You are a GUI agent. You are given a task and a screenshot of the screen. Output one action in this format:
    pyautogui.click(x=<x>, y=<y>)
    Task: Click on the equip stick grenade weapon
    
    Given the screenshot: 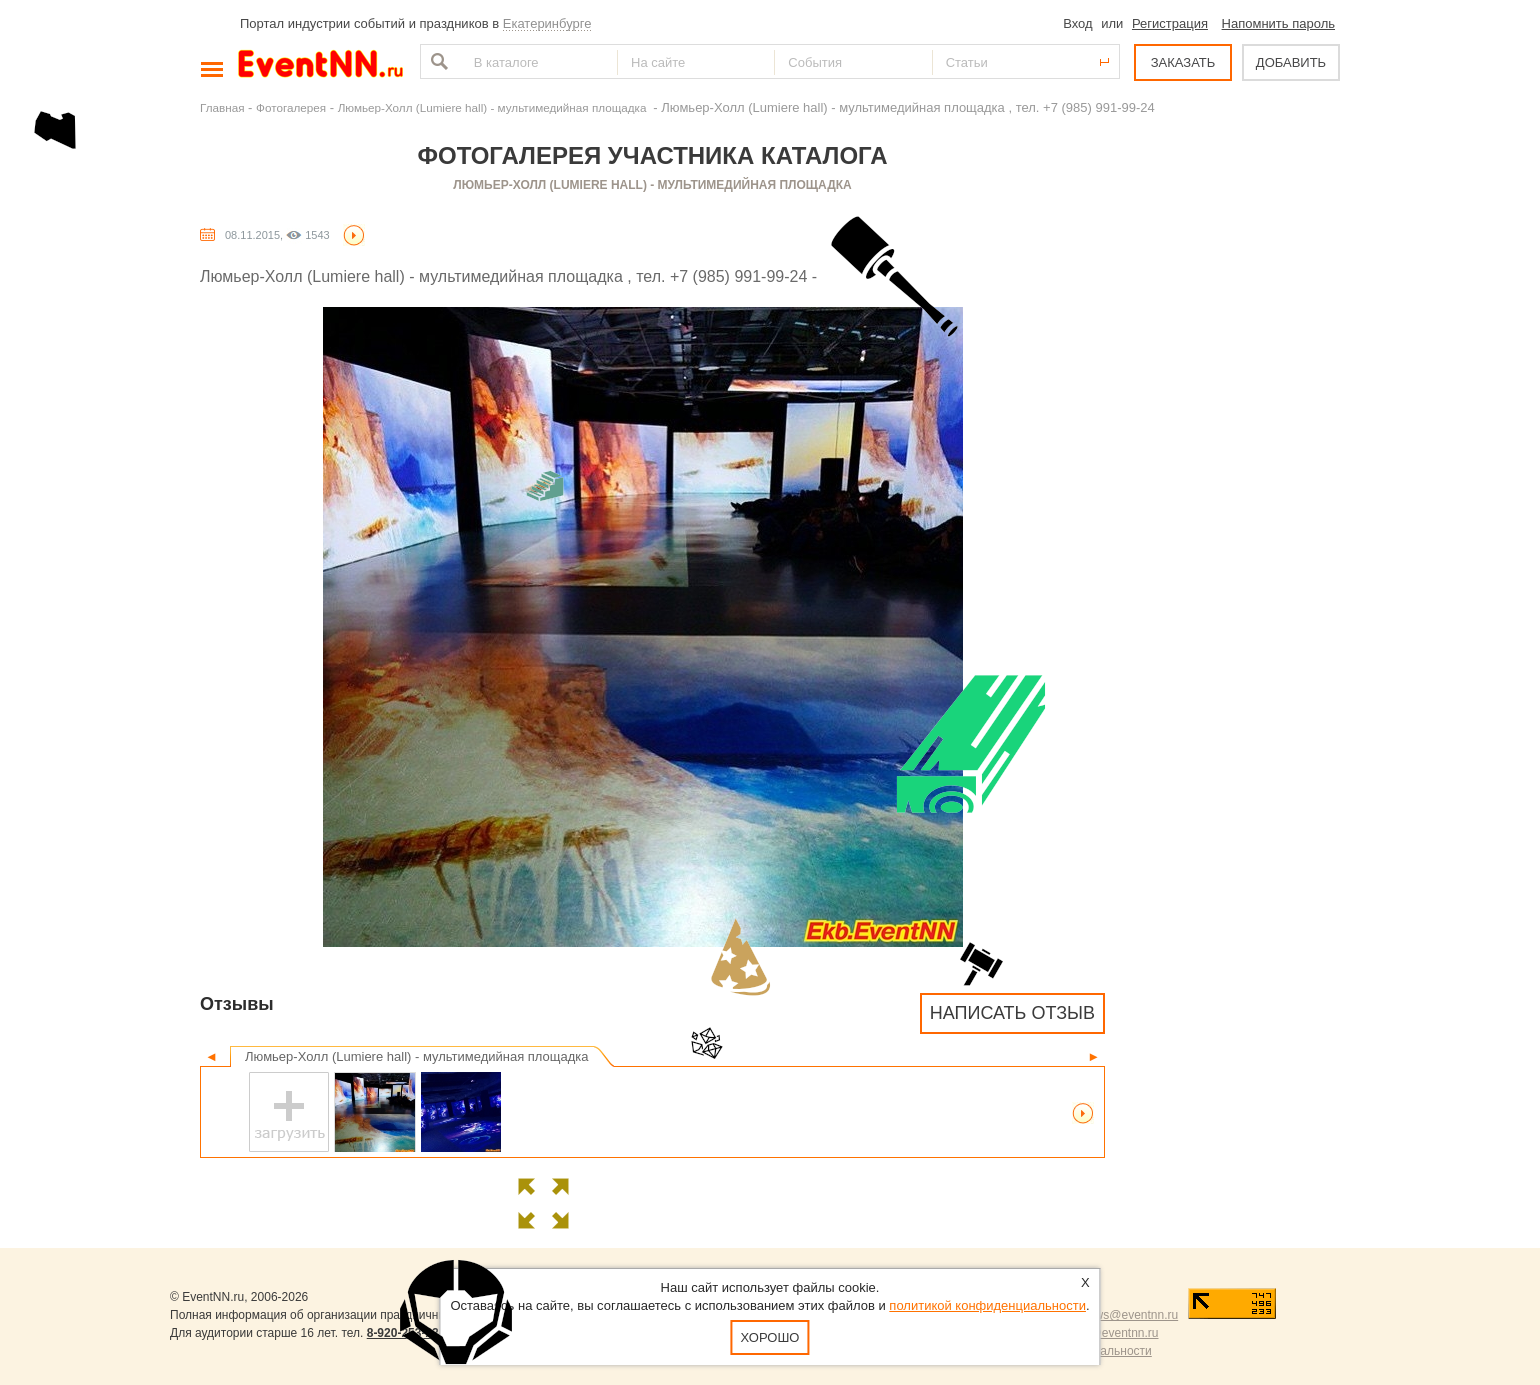 What is the action you would take?
    pyautogui.click(x=894, y=276)
    